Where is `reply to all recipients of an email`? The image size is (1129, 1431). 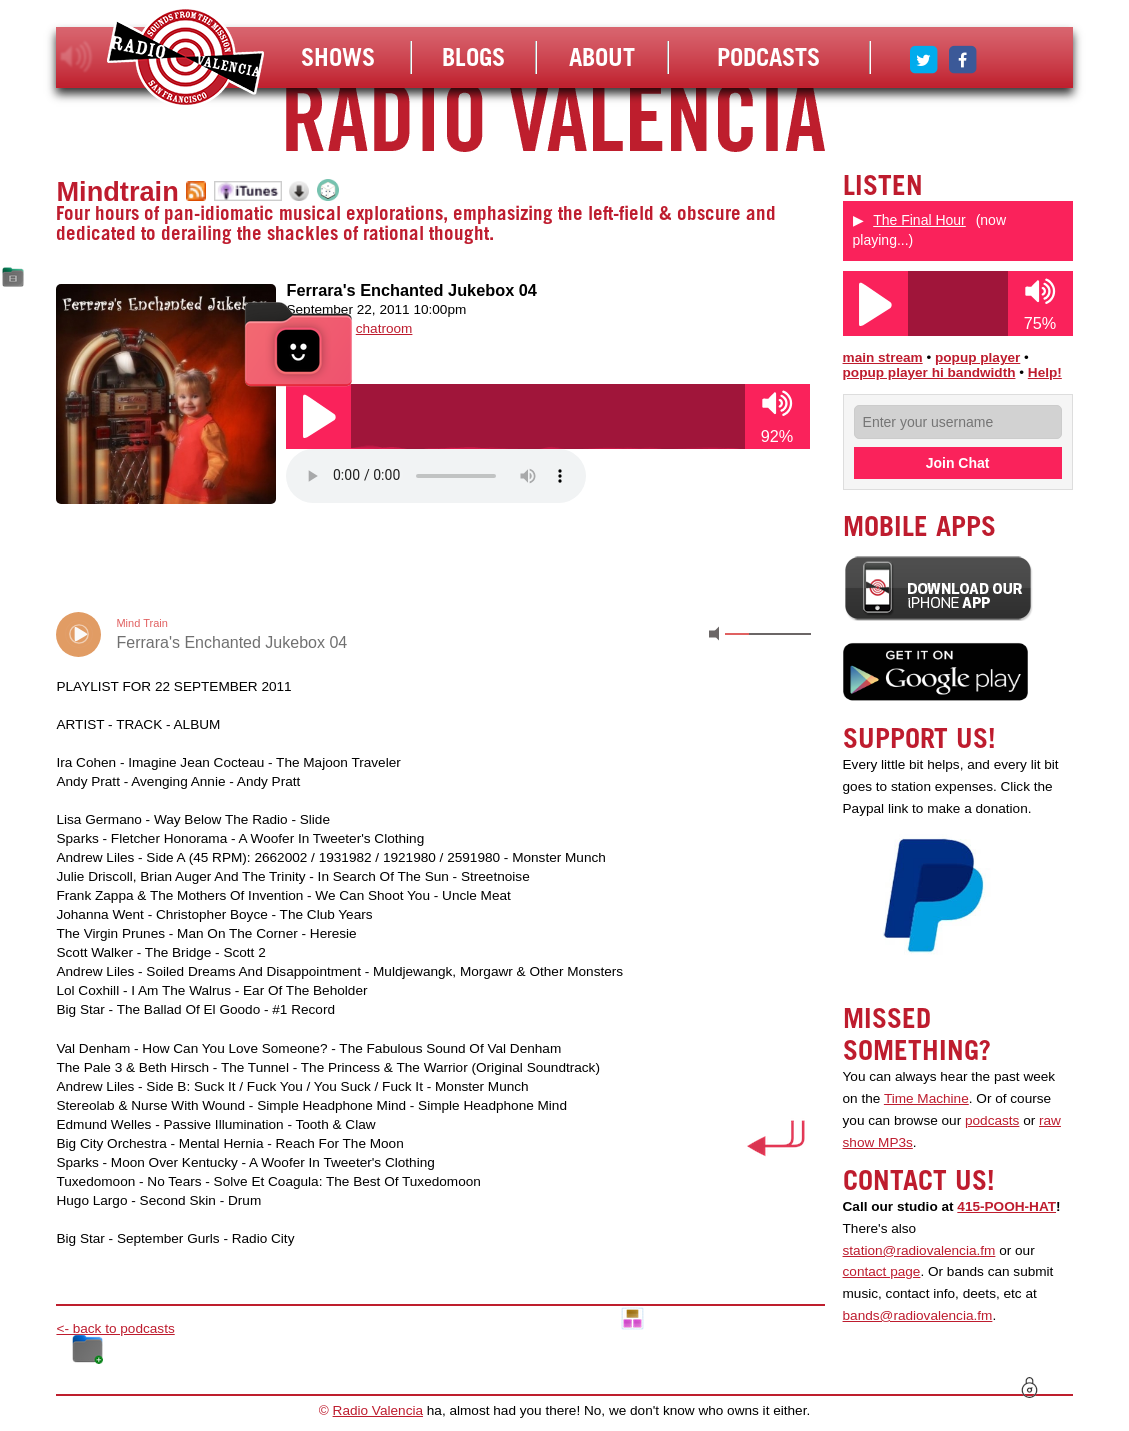 reply to all recipients of an email is located at coordinates (775, 1138).